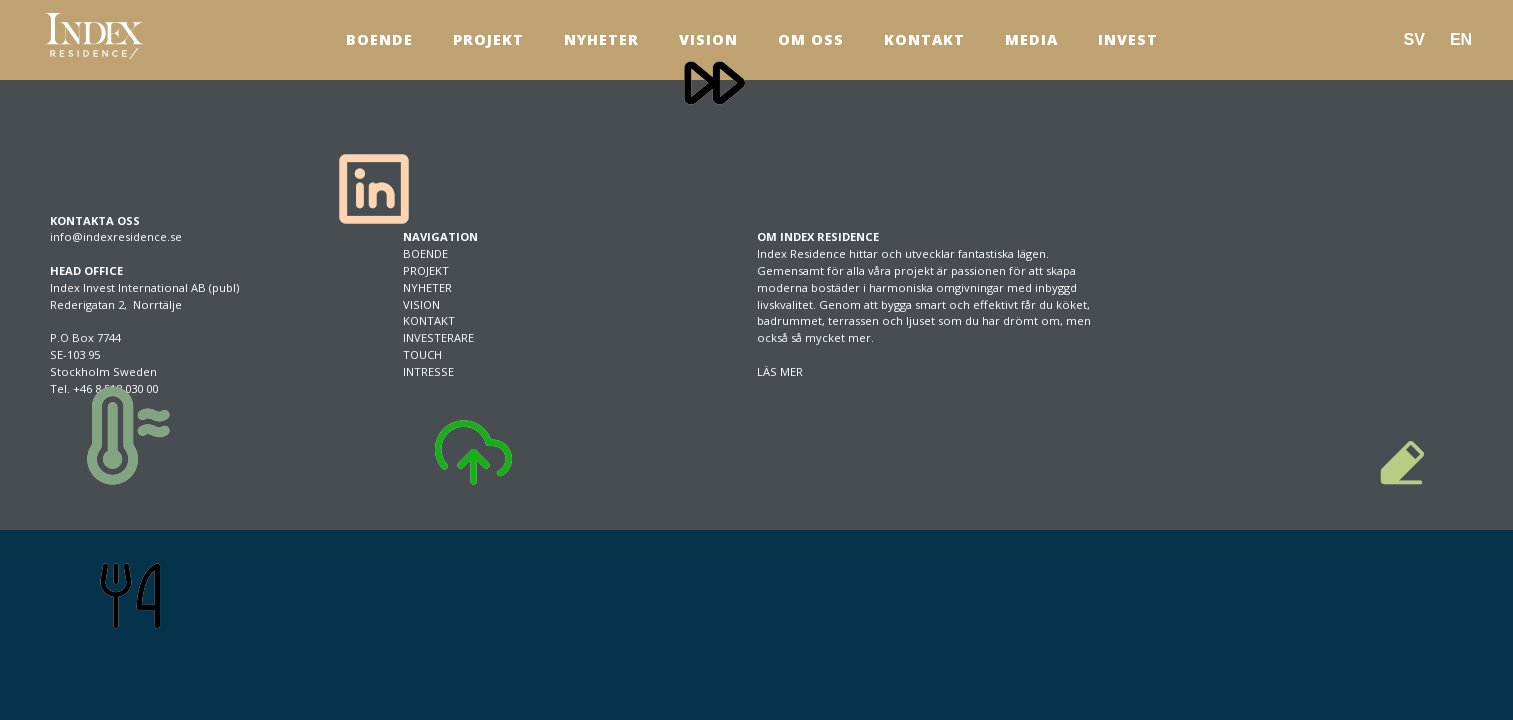  What do you see at coordinates (120, 435) in the screenshot?
I see `indicates high temperature or heat warning` at bounding box center [120, 435].